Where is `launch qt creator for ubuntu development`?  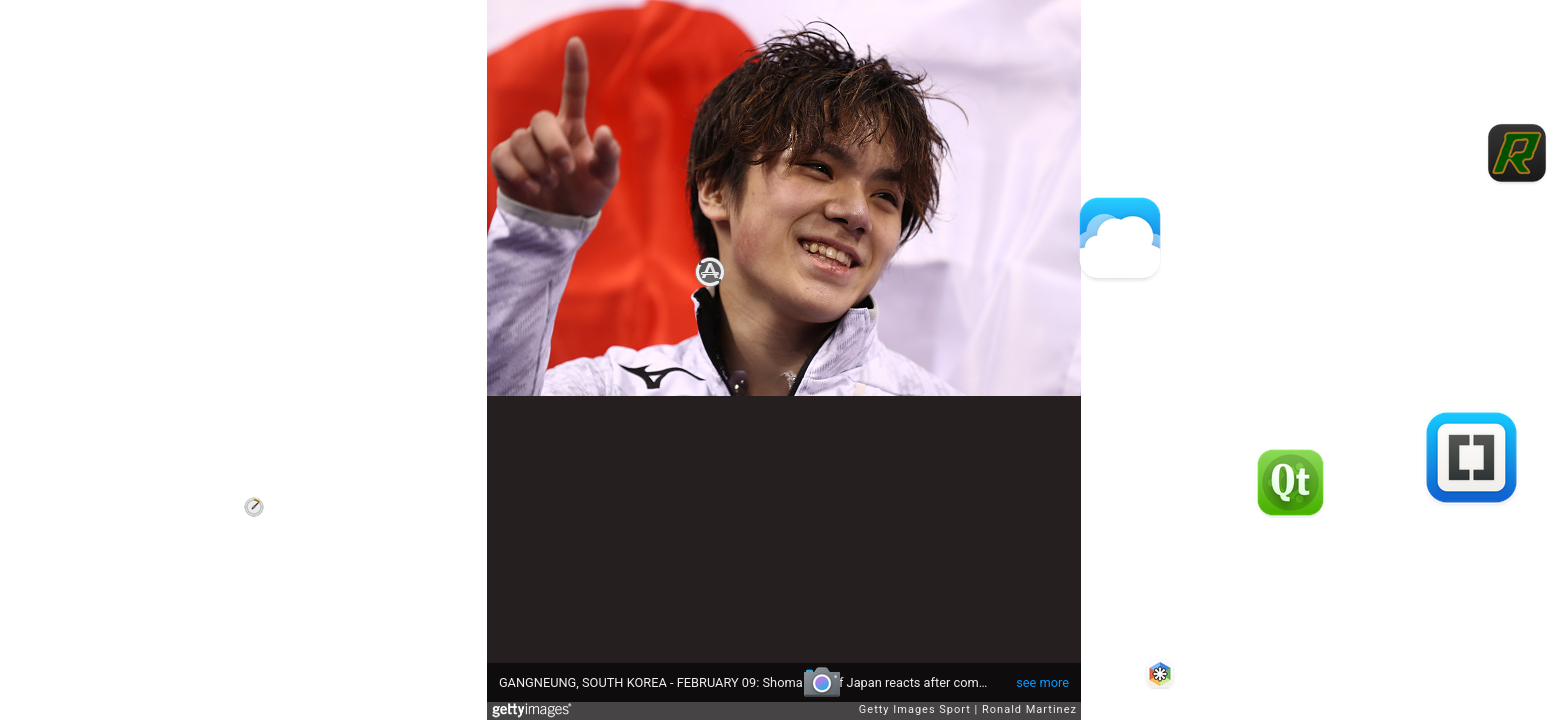
launch qt creator for ubuntu development is located at coordinates (1290, 482).